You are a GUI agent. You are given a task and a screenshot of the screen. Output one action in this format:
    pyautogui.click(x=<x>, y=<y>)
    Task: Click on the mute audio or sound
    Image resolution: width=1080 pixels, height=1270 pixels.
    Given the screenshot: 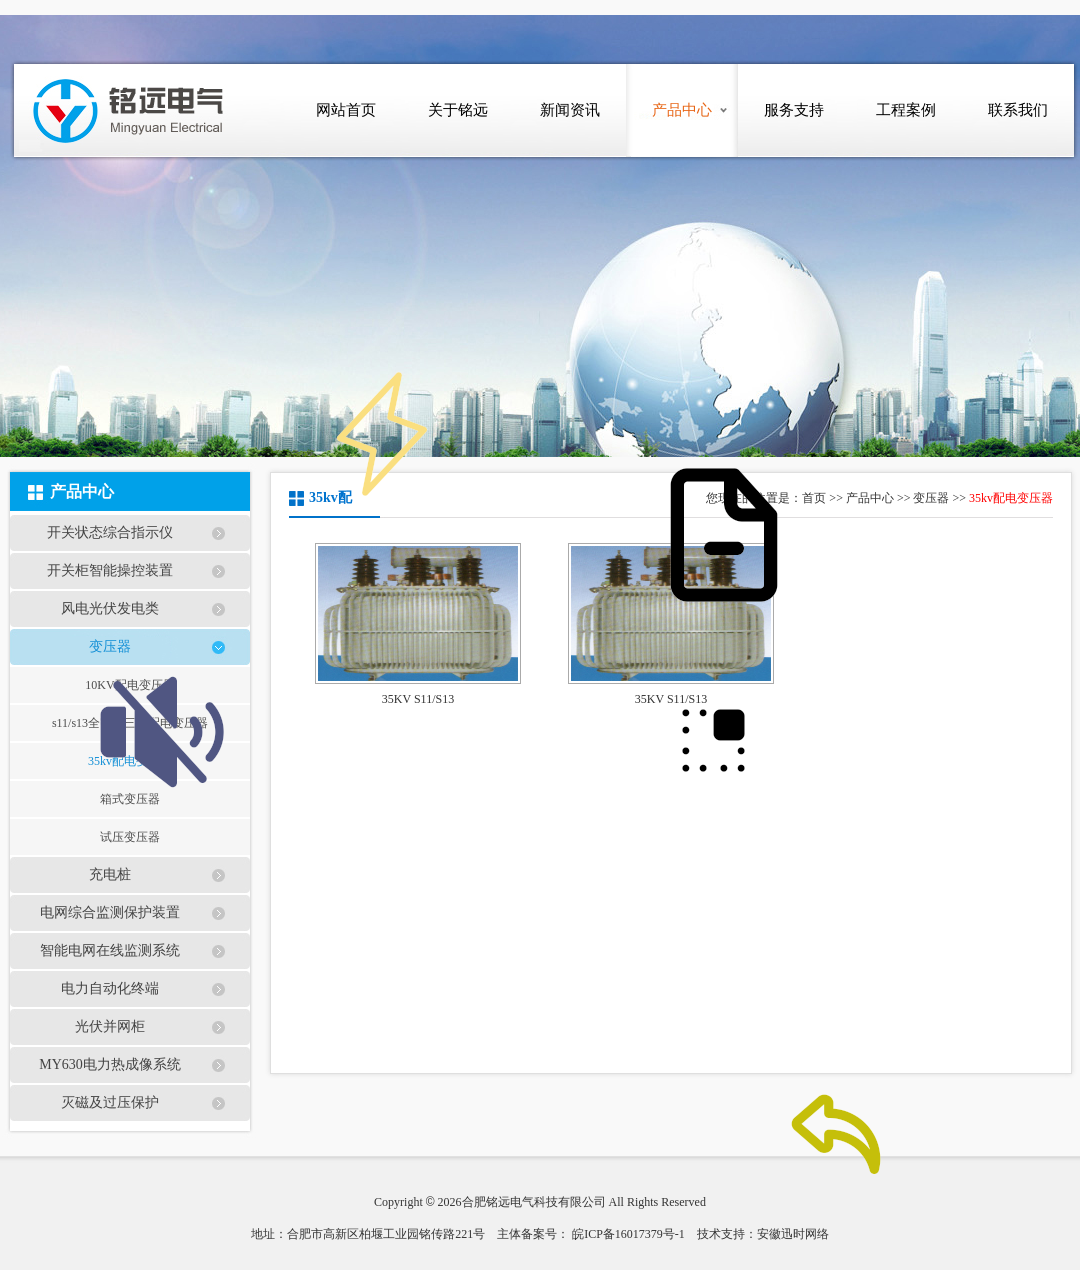 What is the action you would take?
    pyautogui.click(x=160, y=732)
    